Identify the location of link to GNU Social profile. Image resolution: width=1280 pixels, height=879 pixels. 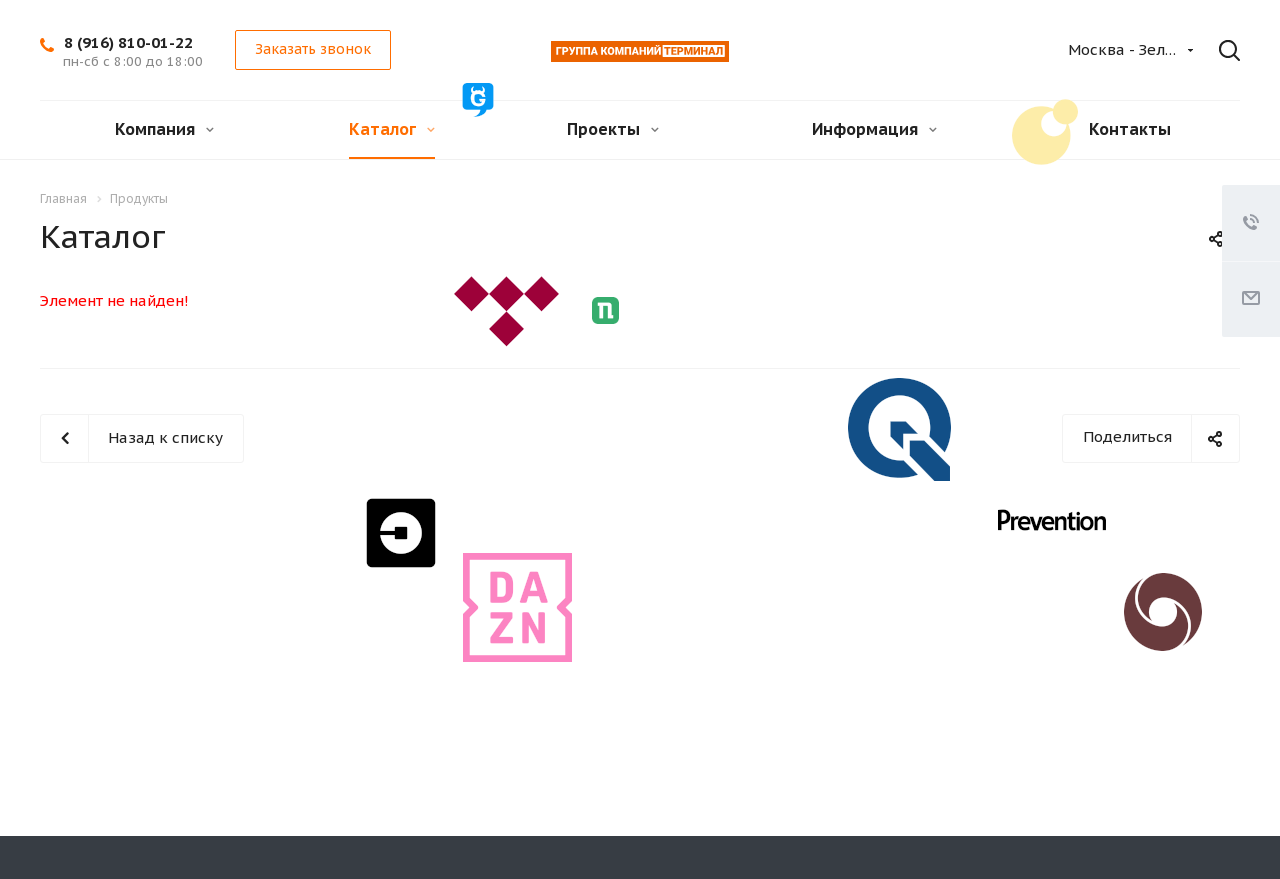
(478, 100).